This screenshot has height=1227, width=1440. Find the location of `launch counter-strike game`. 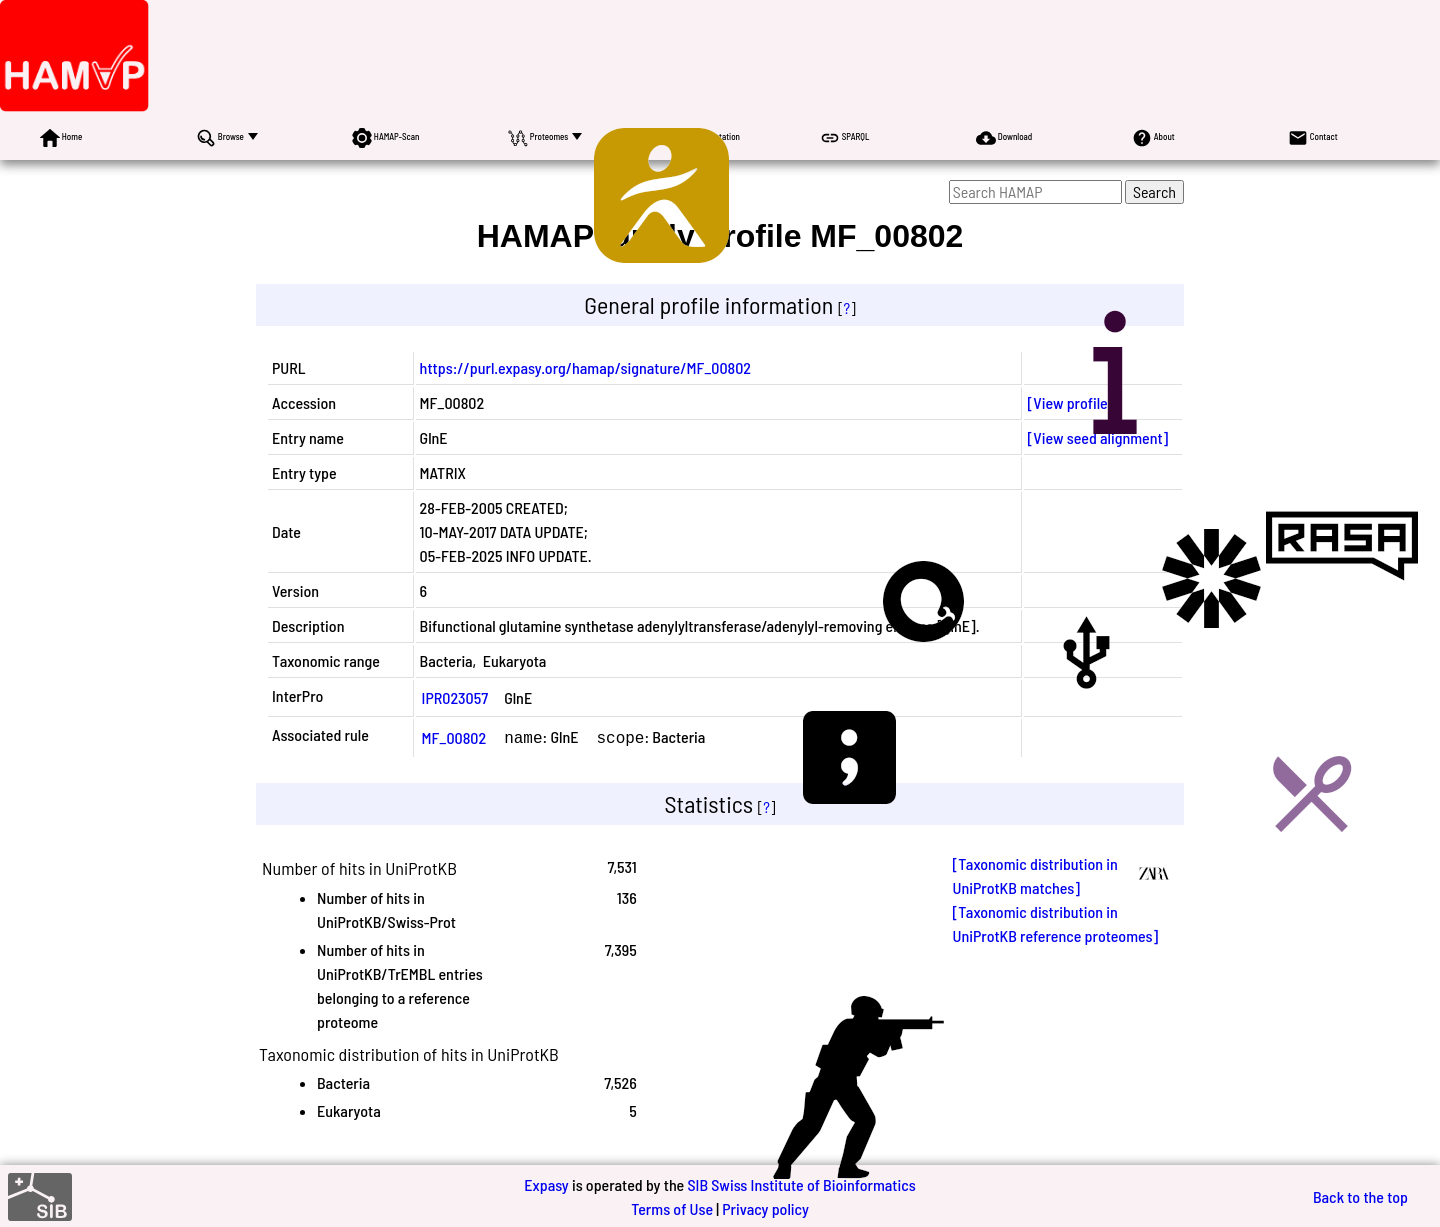

launch counter-strike game is located at coordinates (858, 1087).